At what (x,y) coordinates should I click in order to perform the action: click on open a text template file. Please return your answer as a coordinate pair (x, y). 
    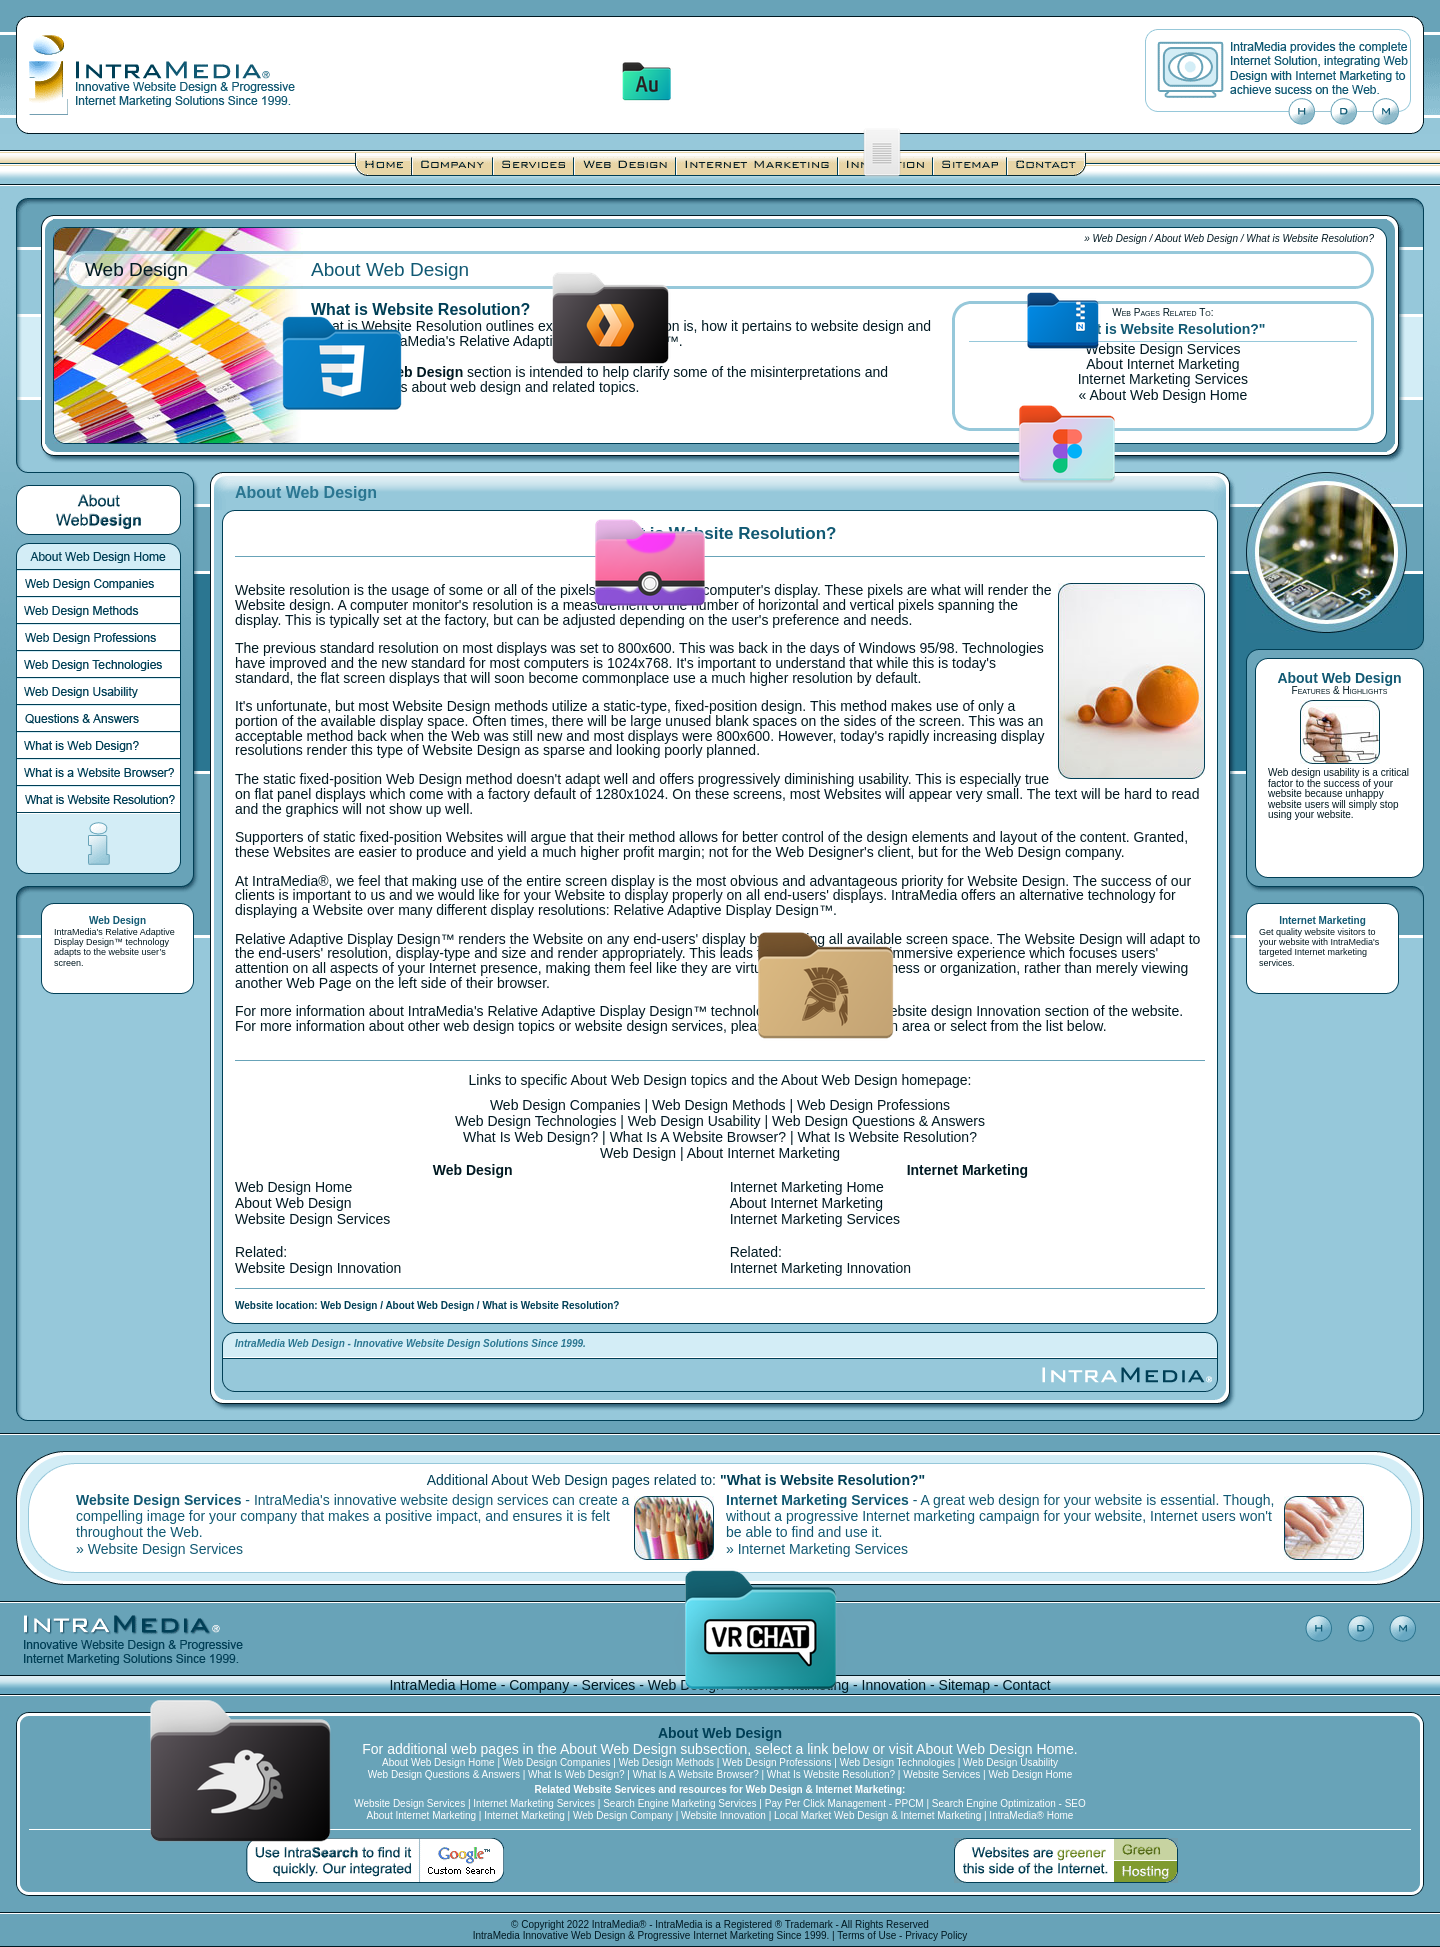
    Looking at the image, I should click on (882, 153).